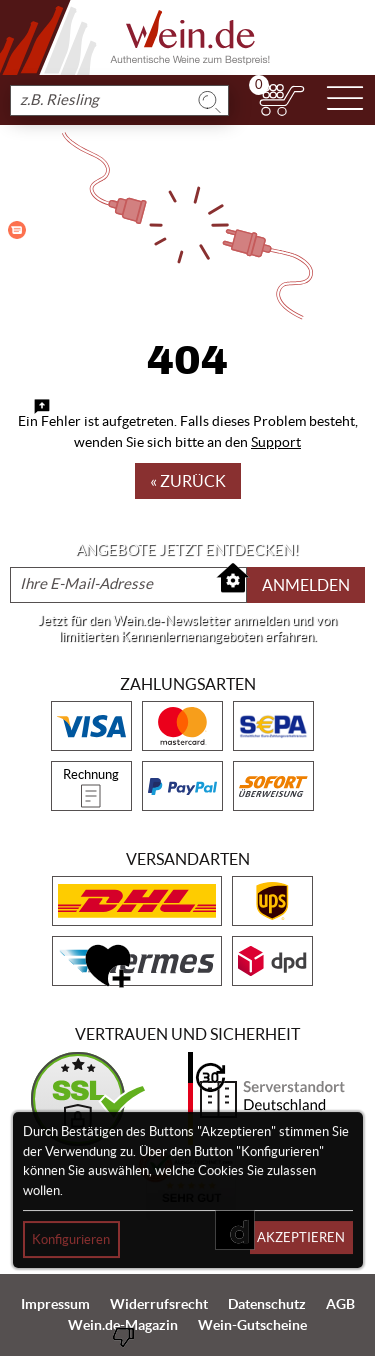  I want to click on access home or house settings, so click(233, 579).